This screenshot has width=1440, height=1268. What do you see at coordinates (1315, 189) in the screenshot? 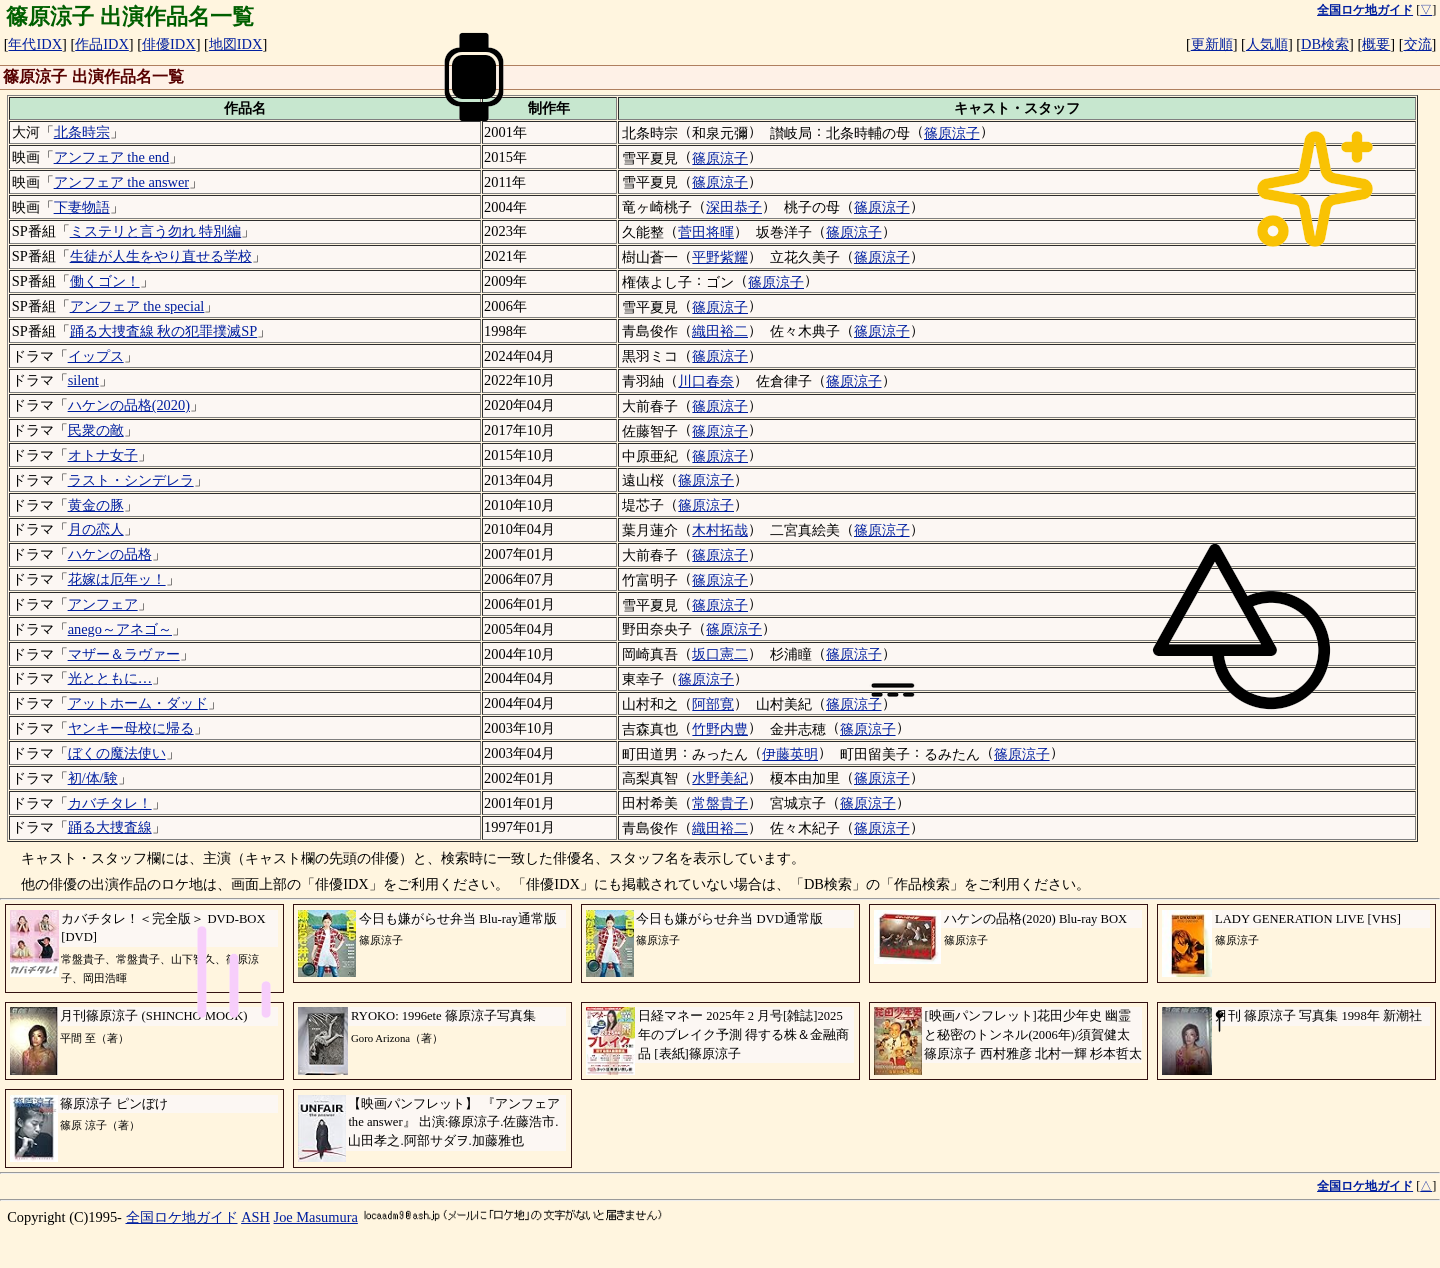
I see `access AI-powered or smart features` at bounding box center [1315, 189].